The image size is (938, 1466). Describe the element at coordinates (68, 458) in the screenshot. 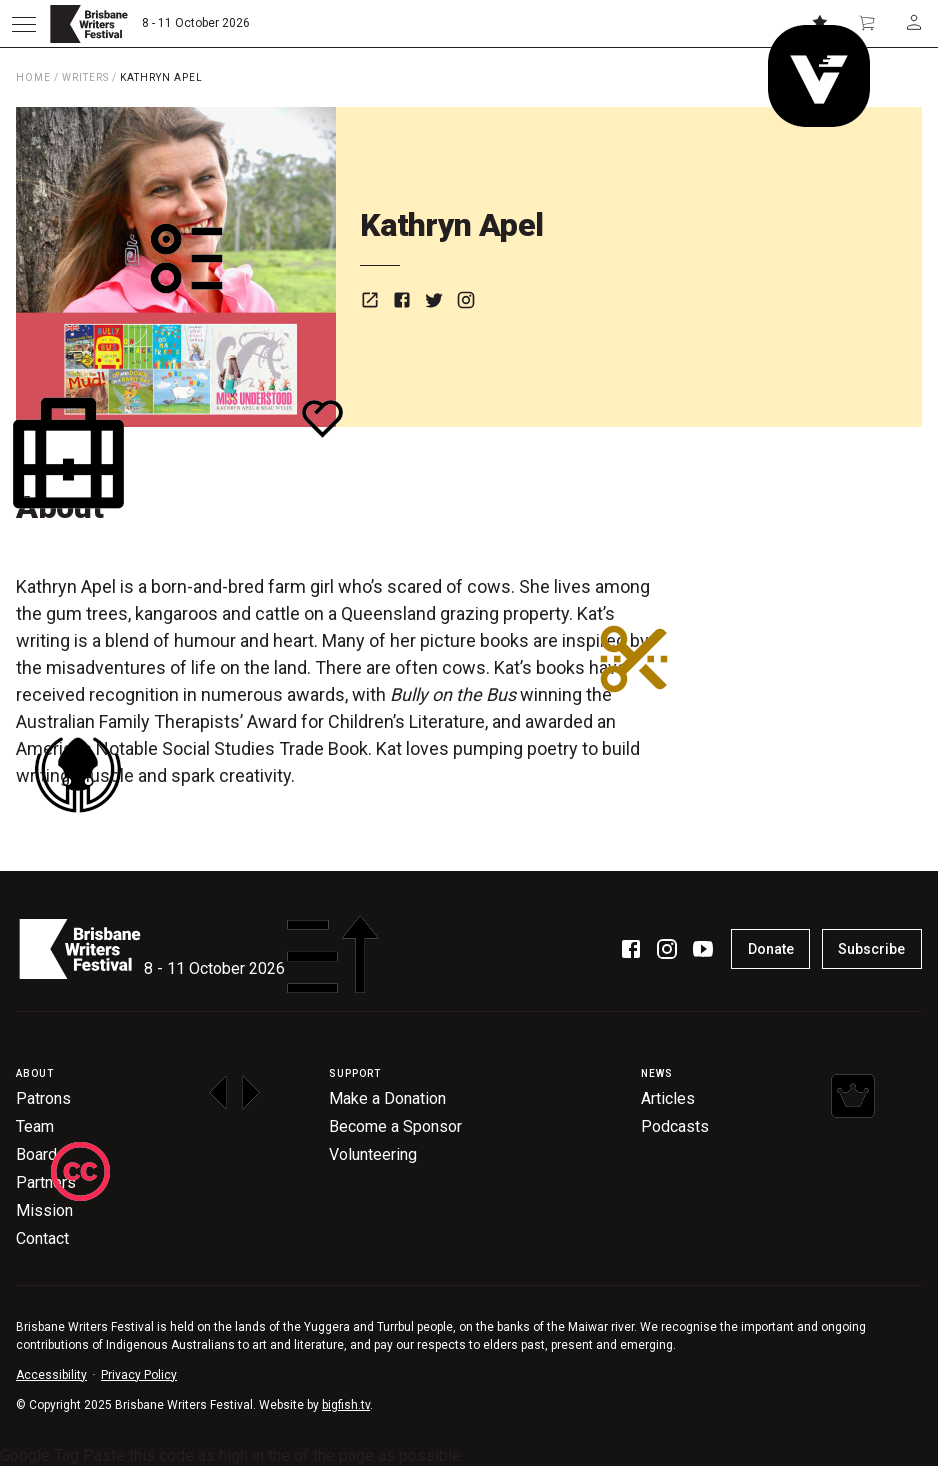

I see `access work or business documents` at that location.